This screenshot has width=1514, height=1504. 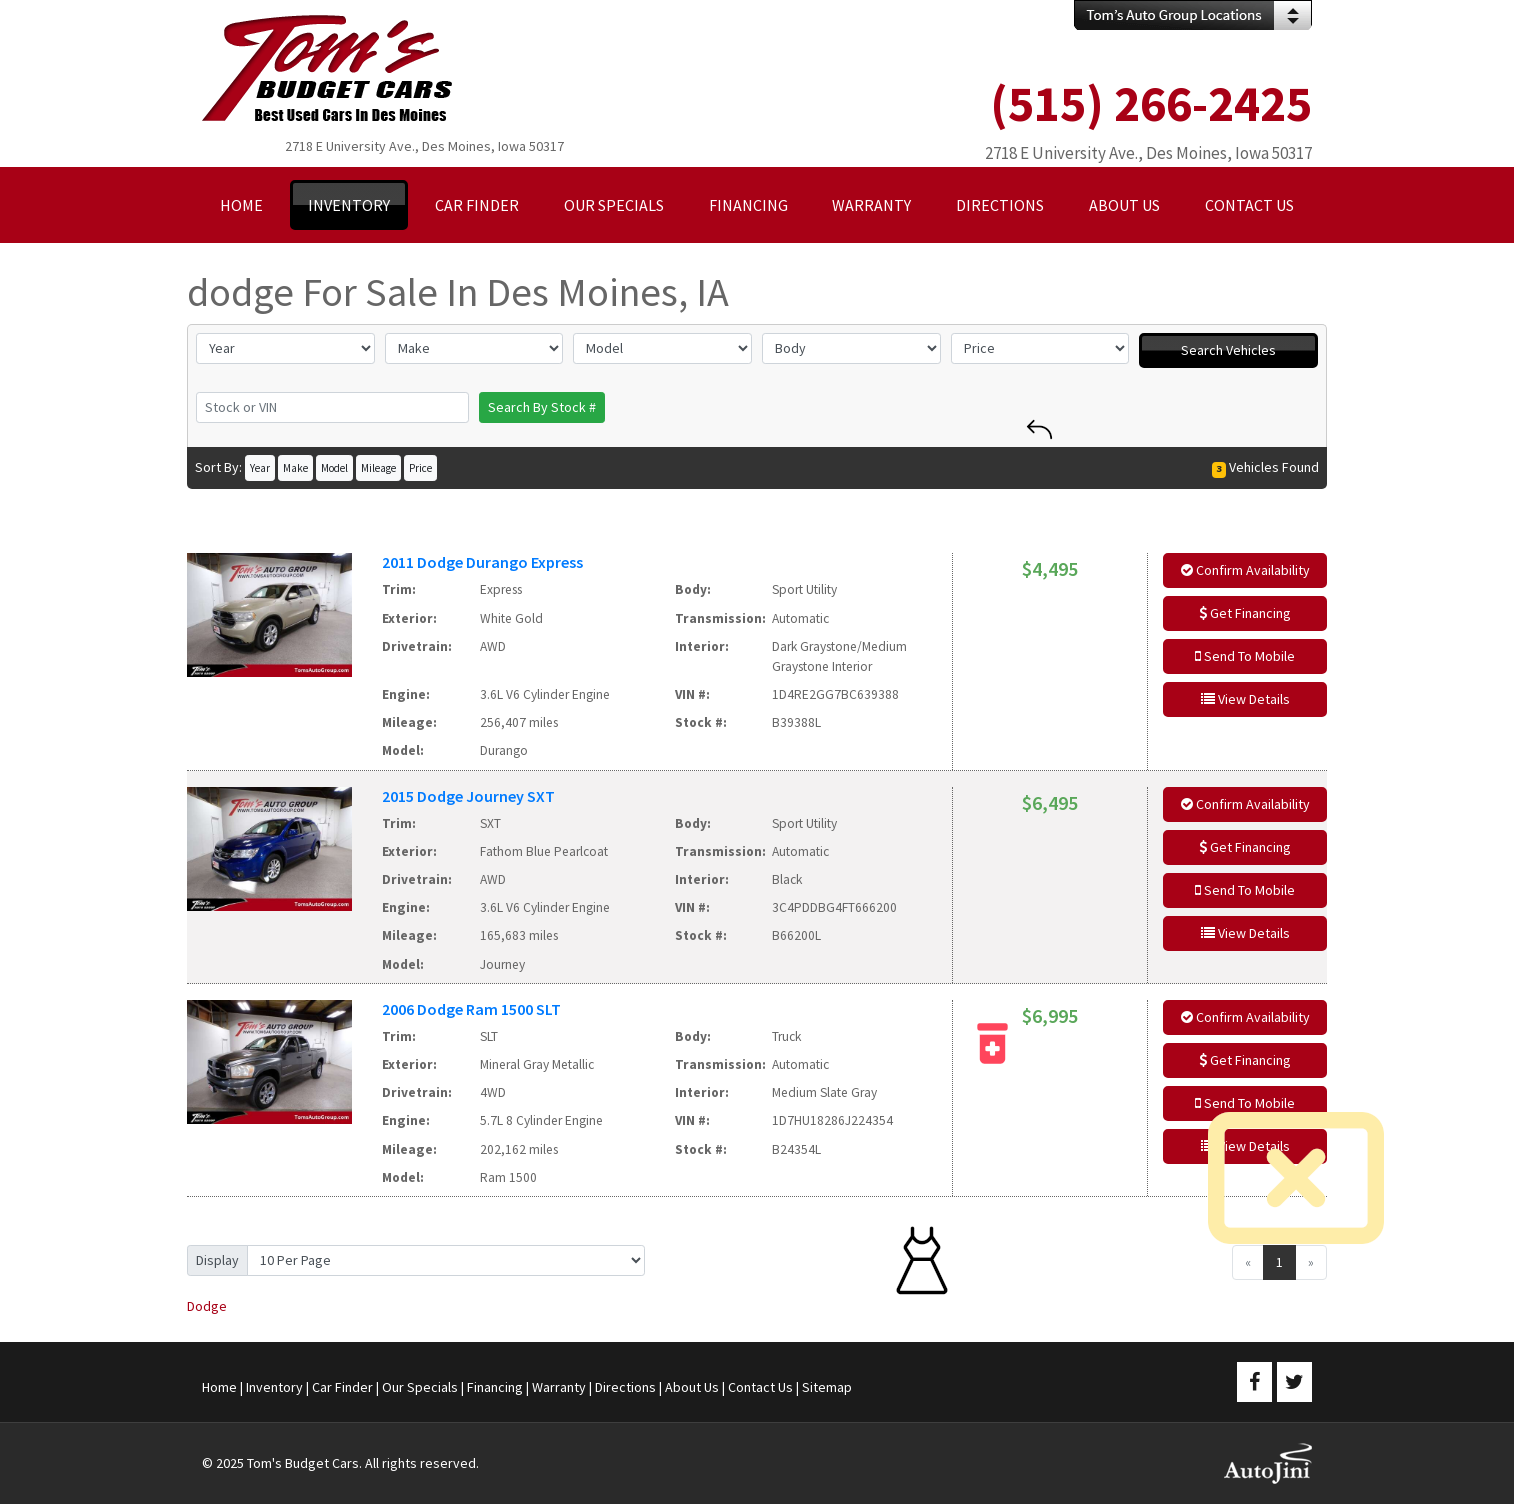 What do you see at coordinates (992, 1043) in the screenshot?
I see `view prescription or medication details` at bounding box center [992, 1043].